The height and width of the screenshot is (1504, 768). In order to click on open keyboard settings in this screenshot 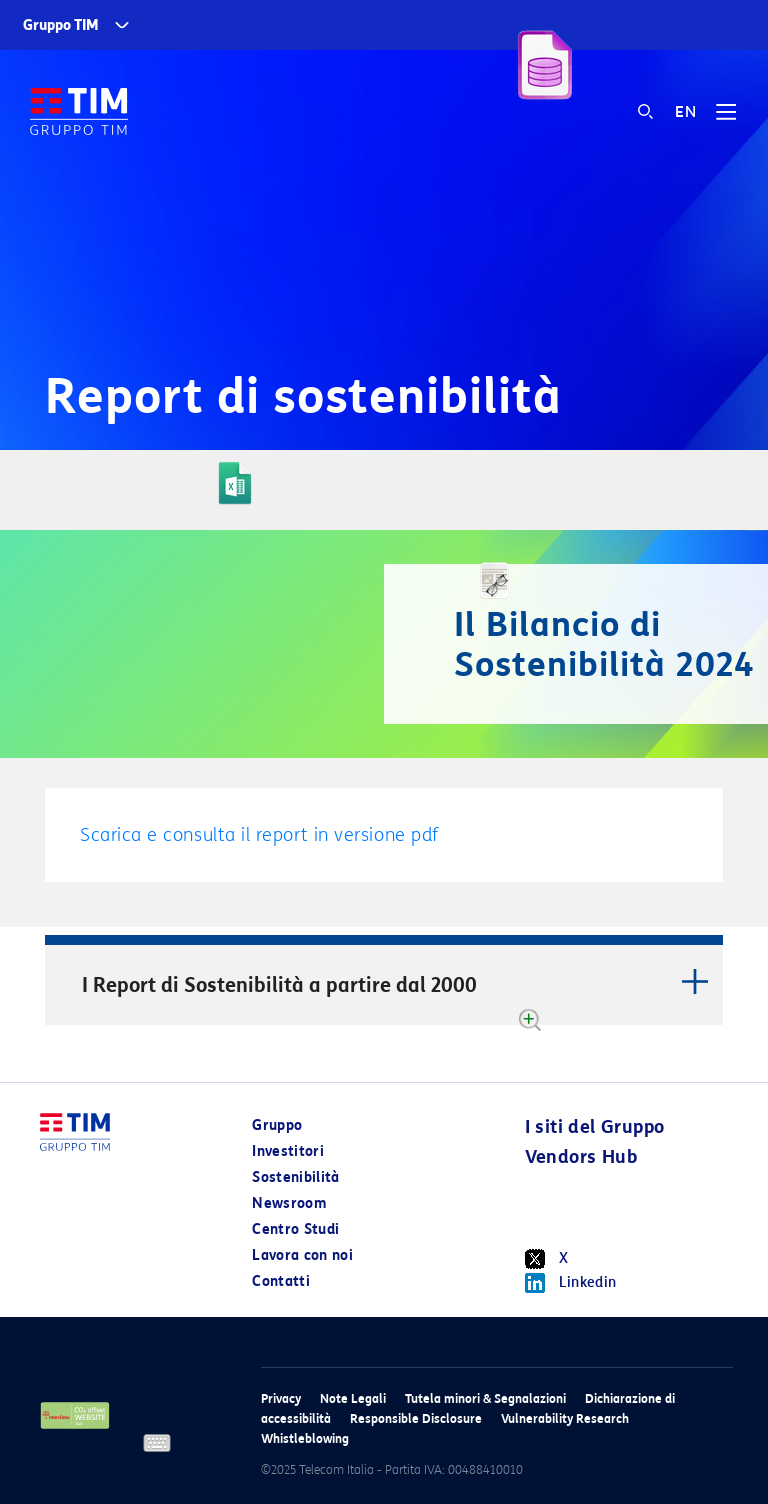, I will do `click(157, 1443)`.